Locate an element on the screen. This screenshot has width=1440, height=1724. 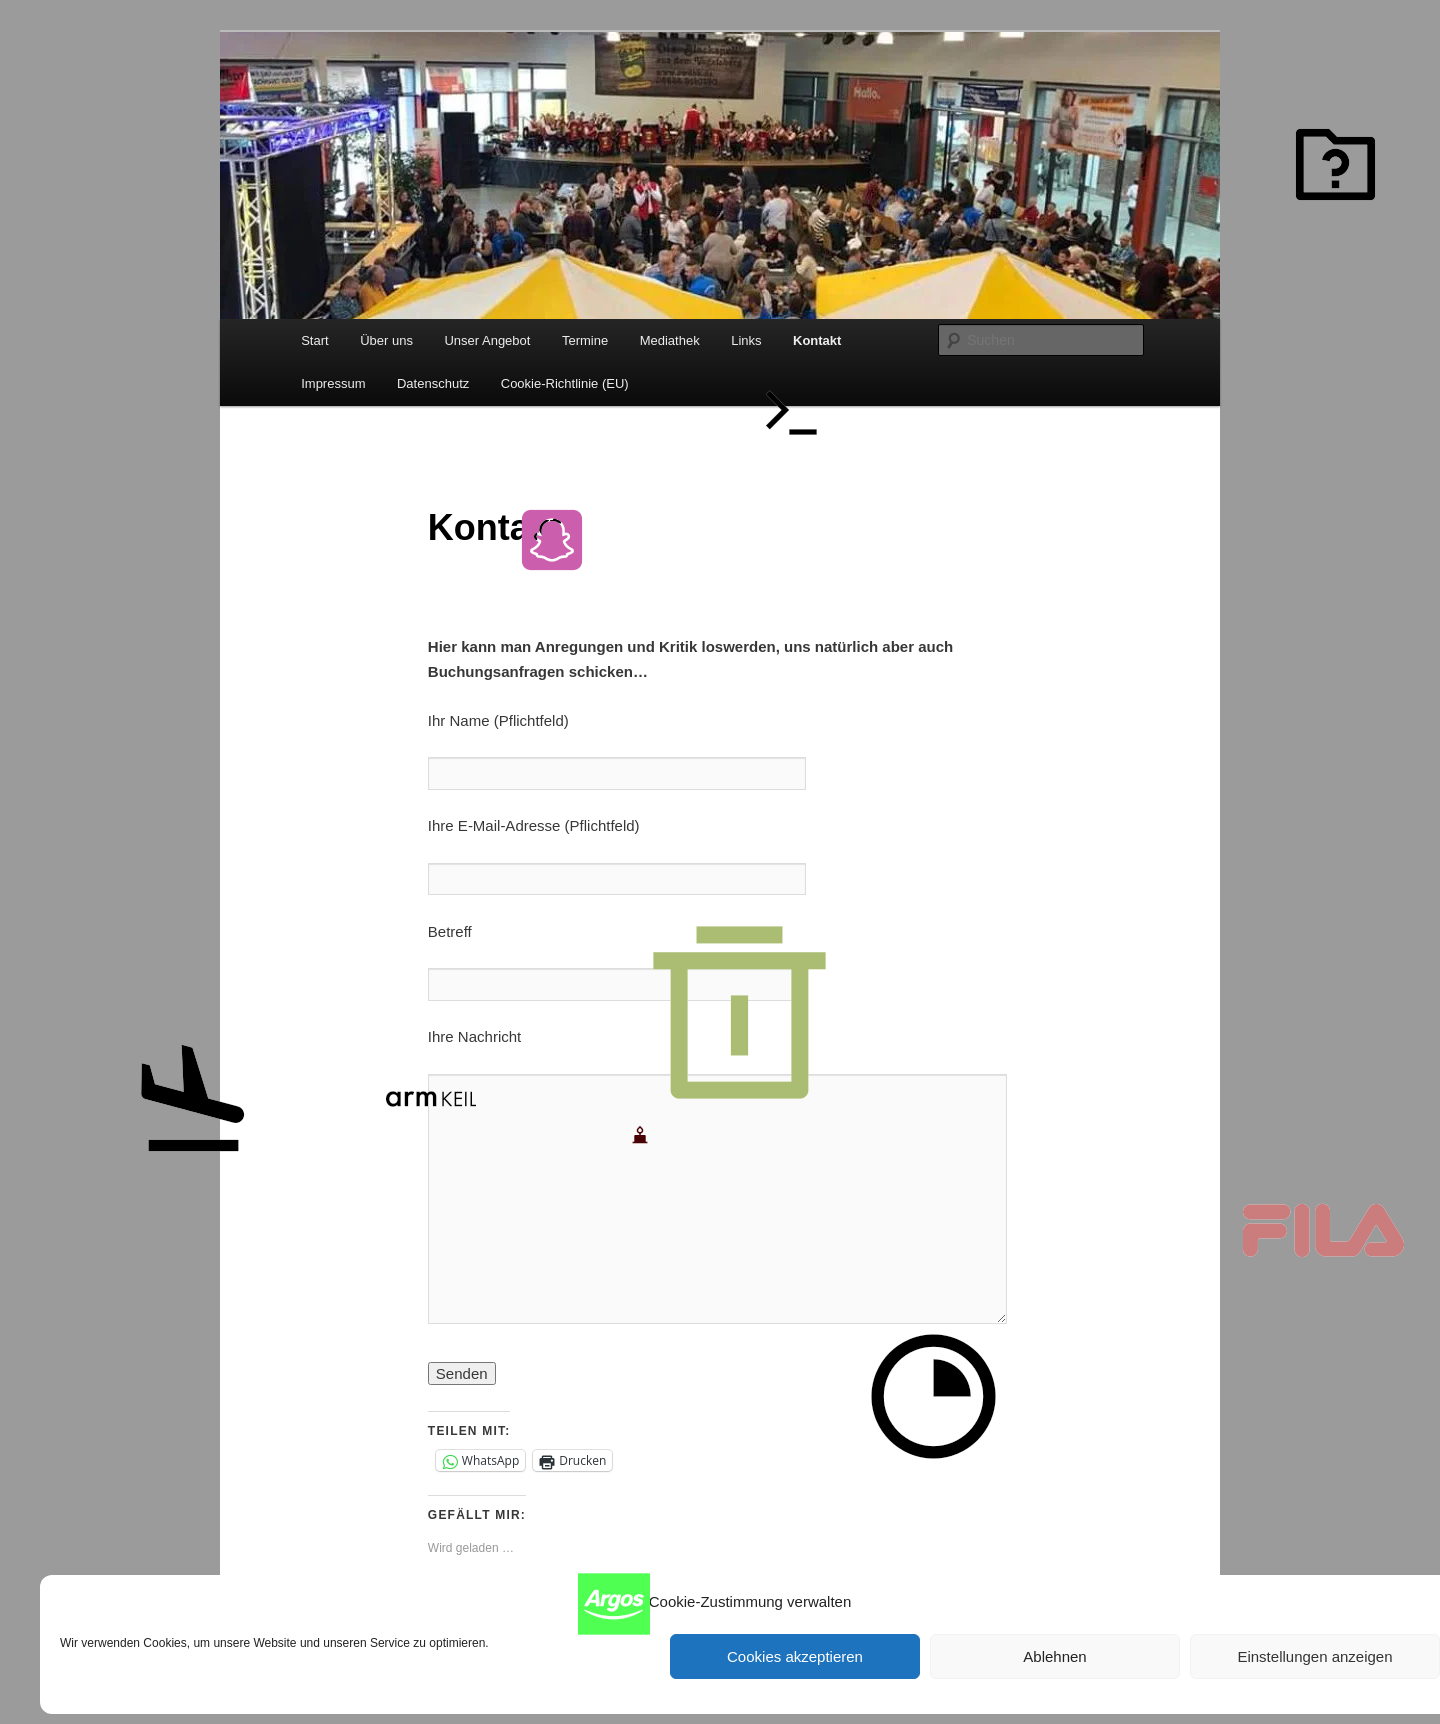
access candle or ambient lighting mode is located at coordinates (640, 1135).